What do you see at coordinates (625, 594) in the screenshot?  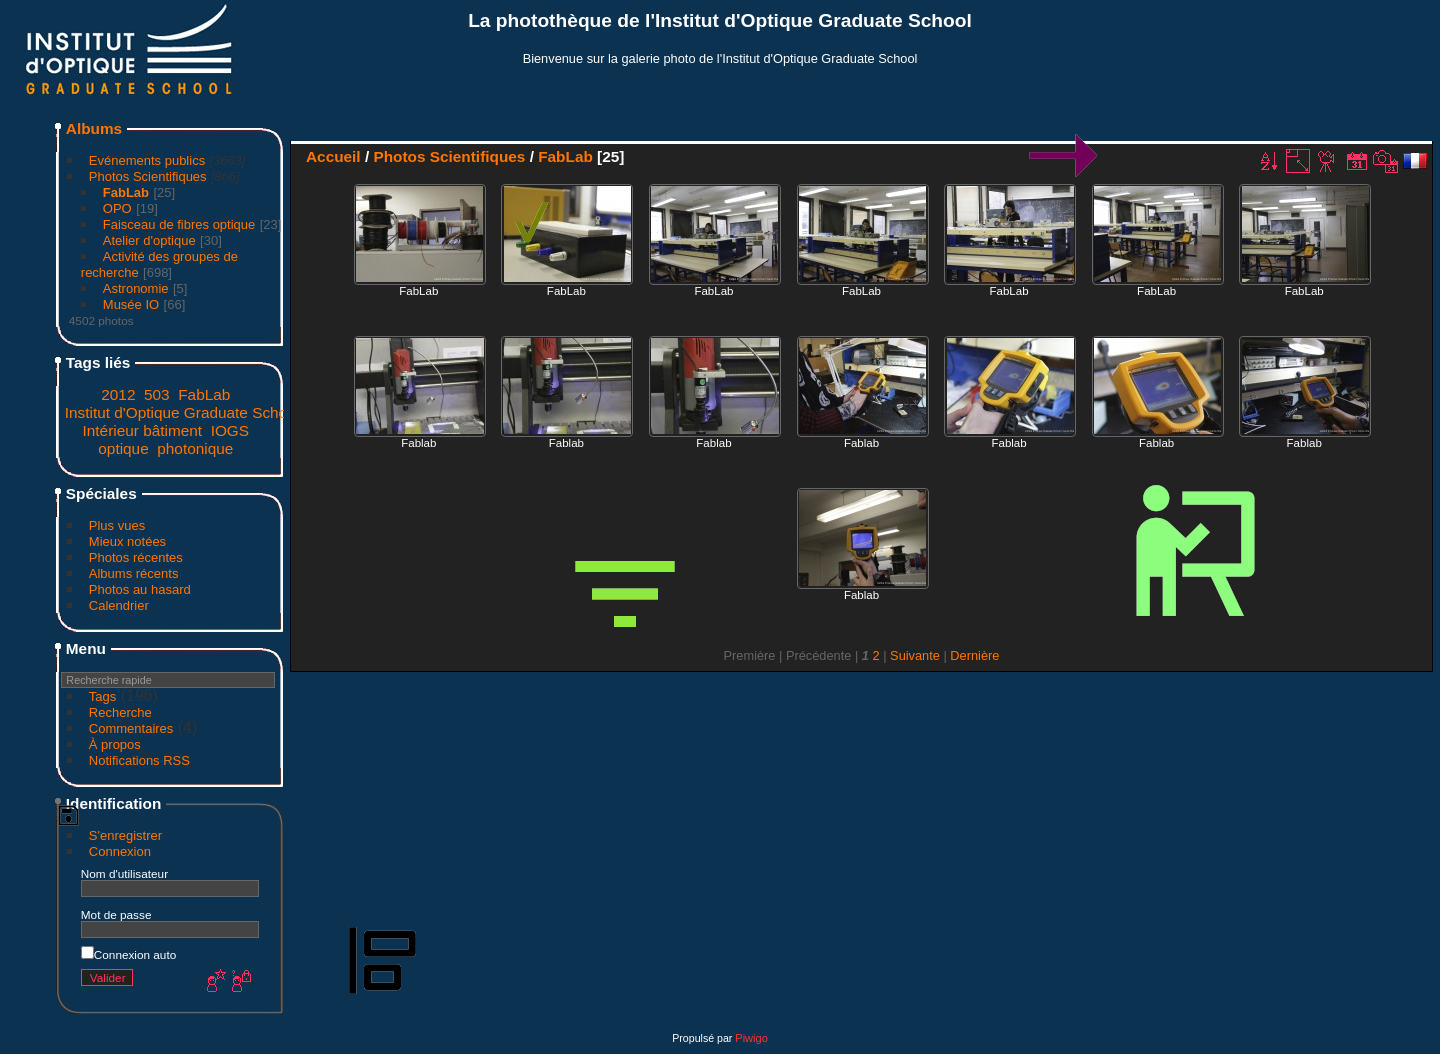 I see `filter or sort list items` at bounding box center [625, 594].